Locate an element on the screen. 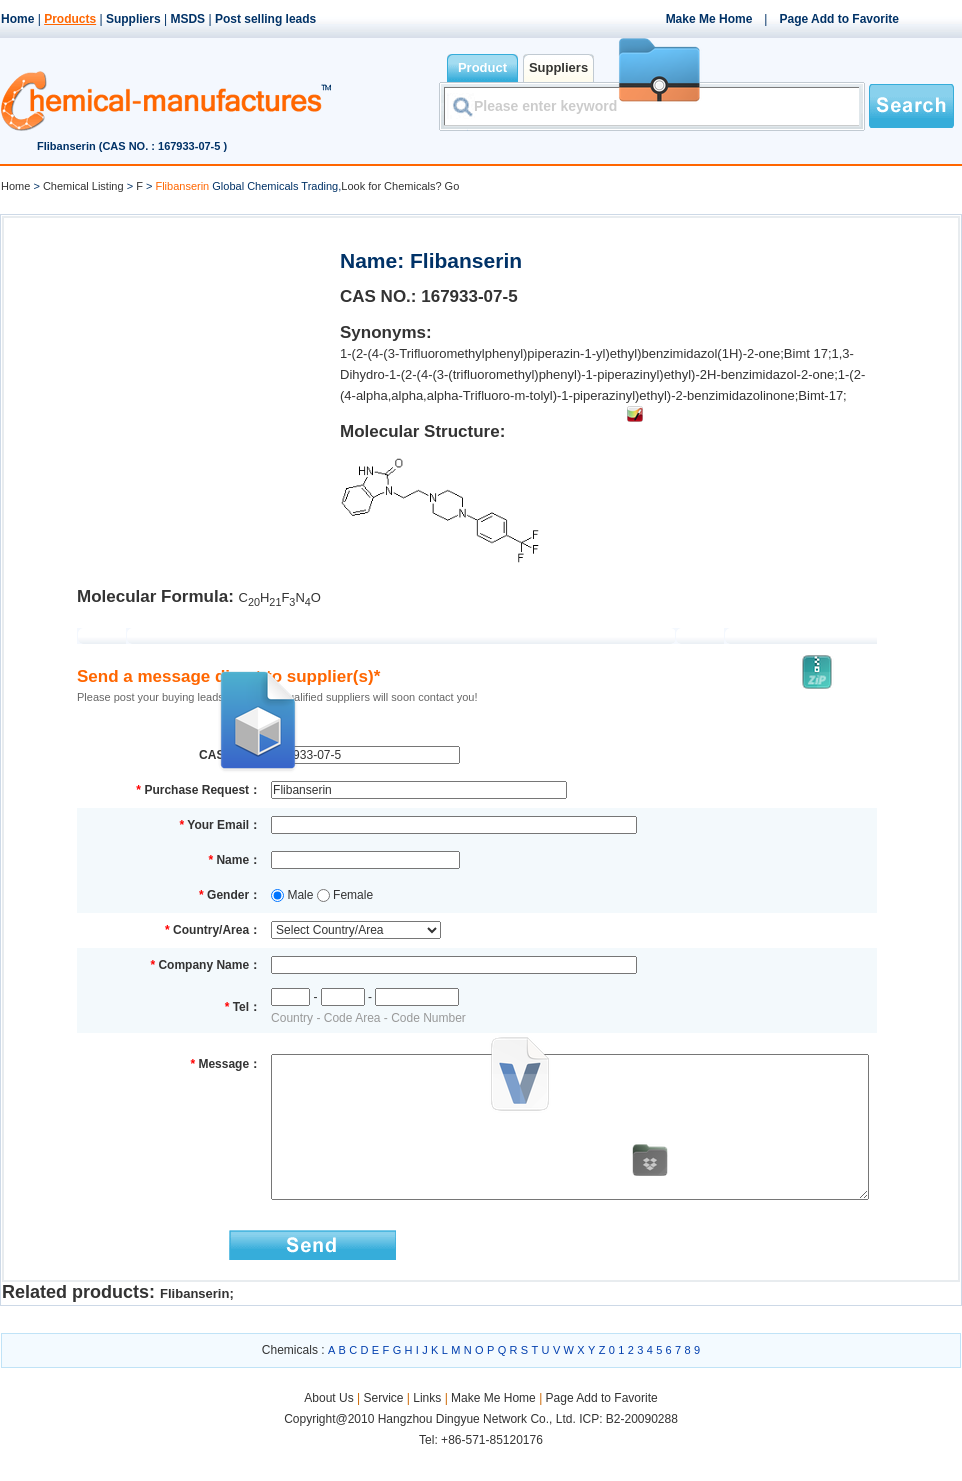  a v programming language source file is located at coordinates (520, 1074).